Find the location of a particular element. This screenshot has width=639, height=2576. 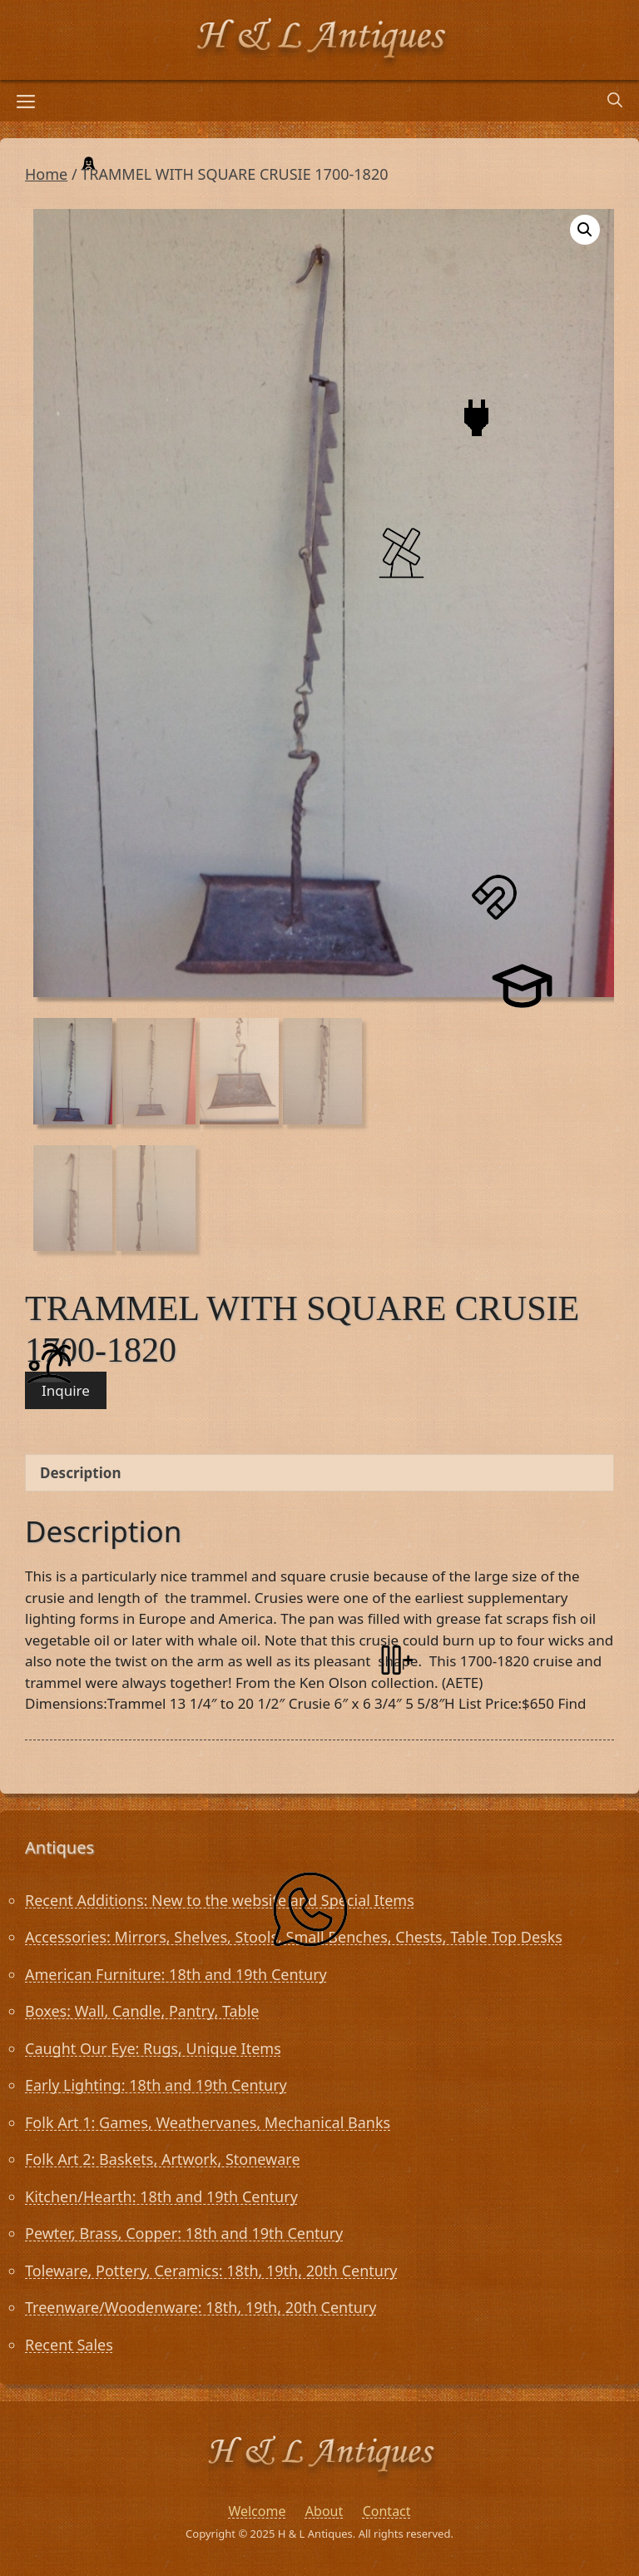

indicates vacation or travel mode is located at coordinates (49, 1363).